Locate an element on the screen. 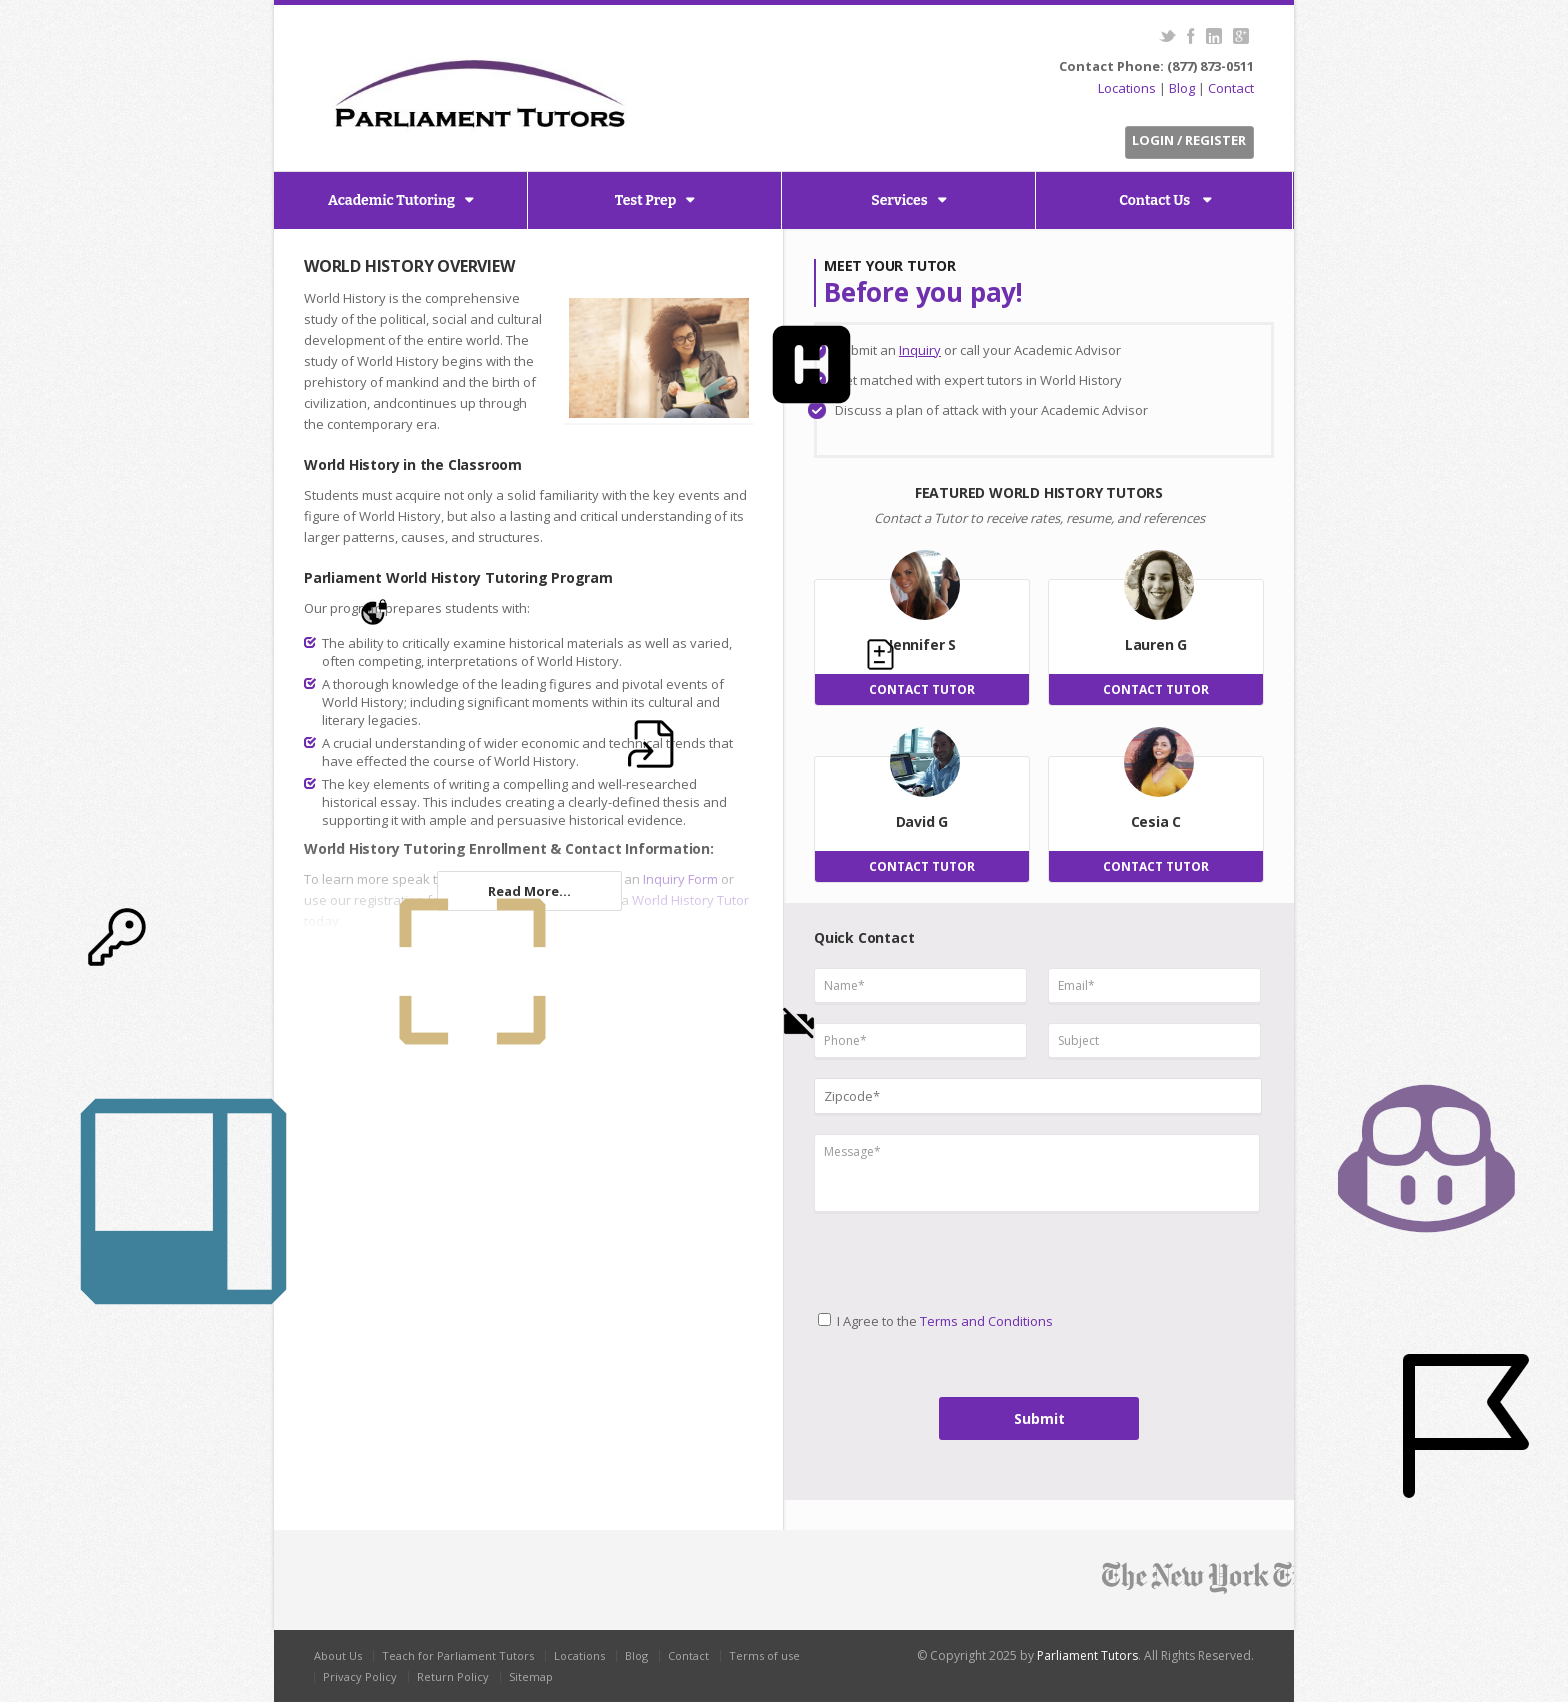 This screenshot has width=1568, height=1702. toggle left sidebar panel is located at coordinates (183, 1201).